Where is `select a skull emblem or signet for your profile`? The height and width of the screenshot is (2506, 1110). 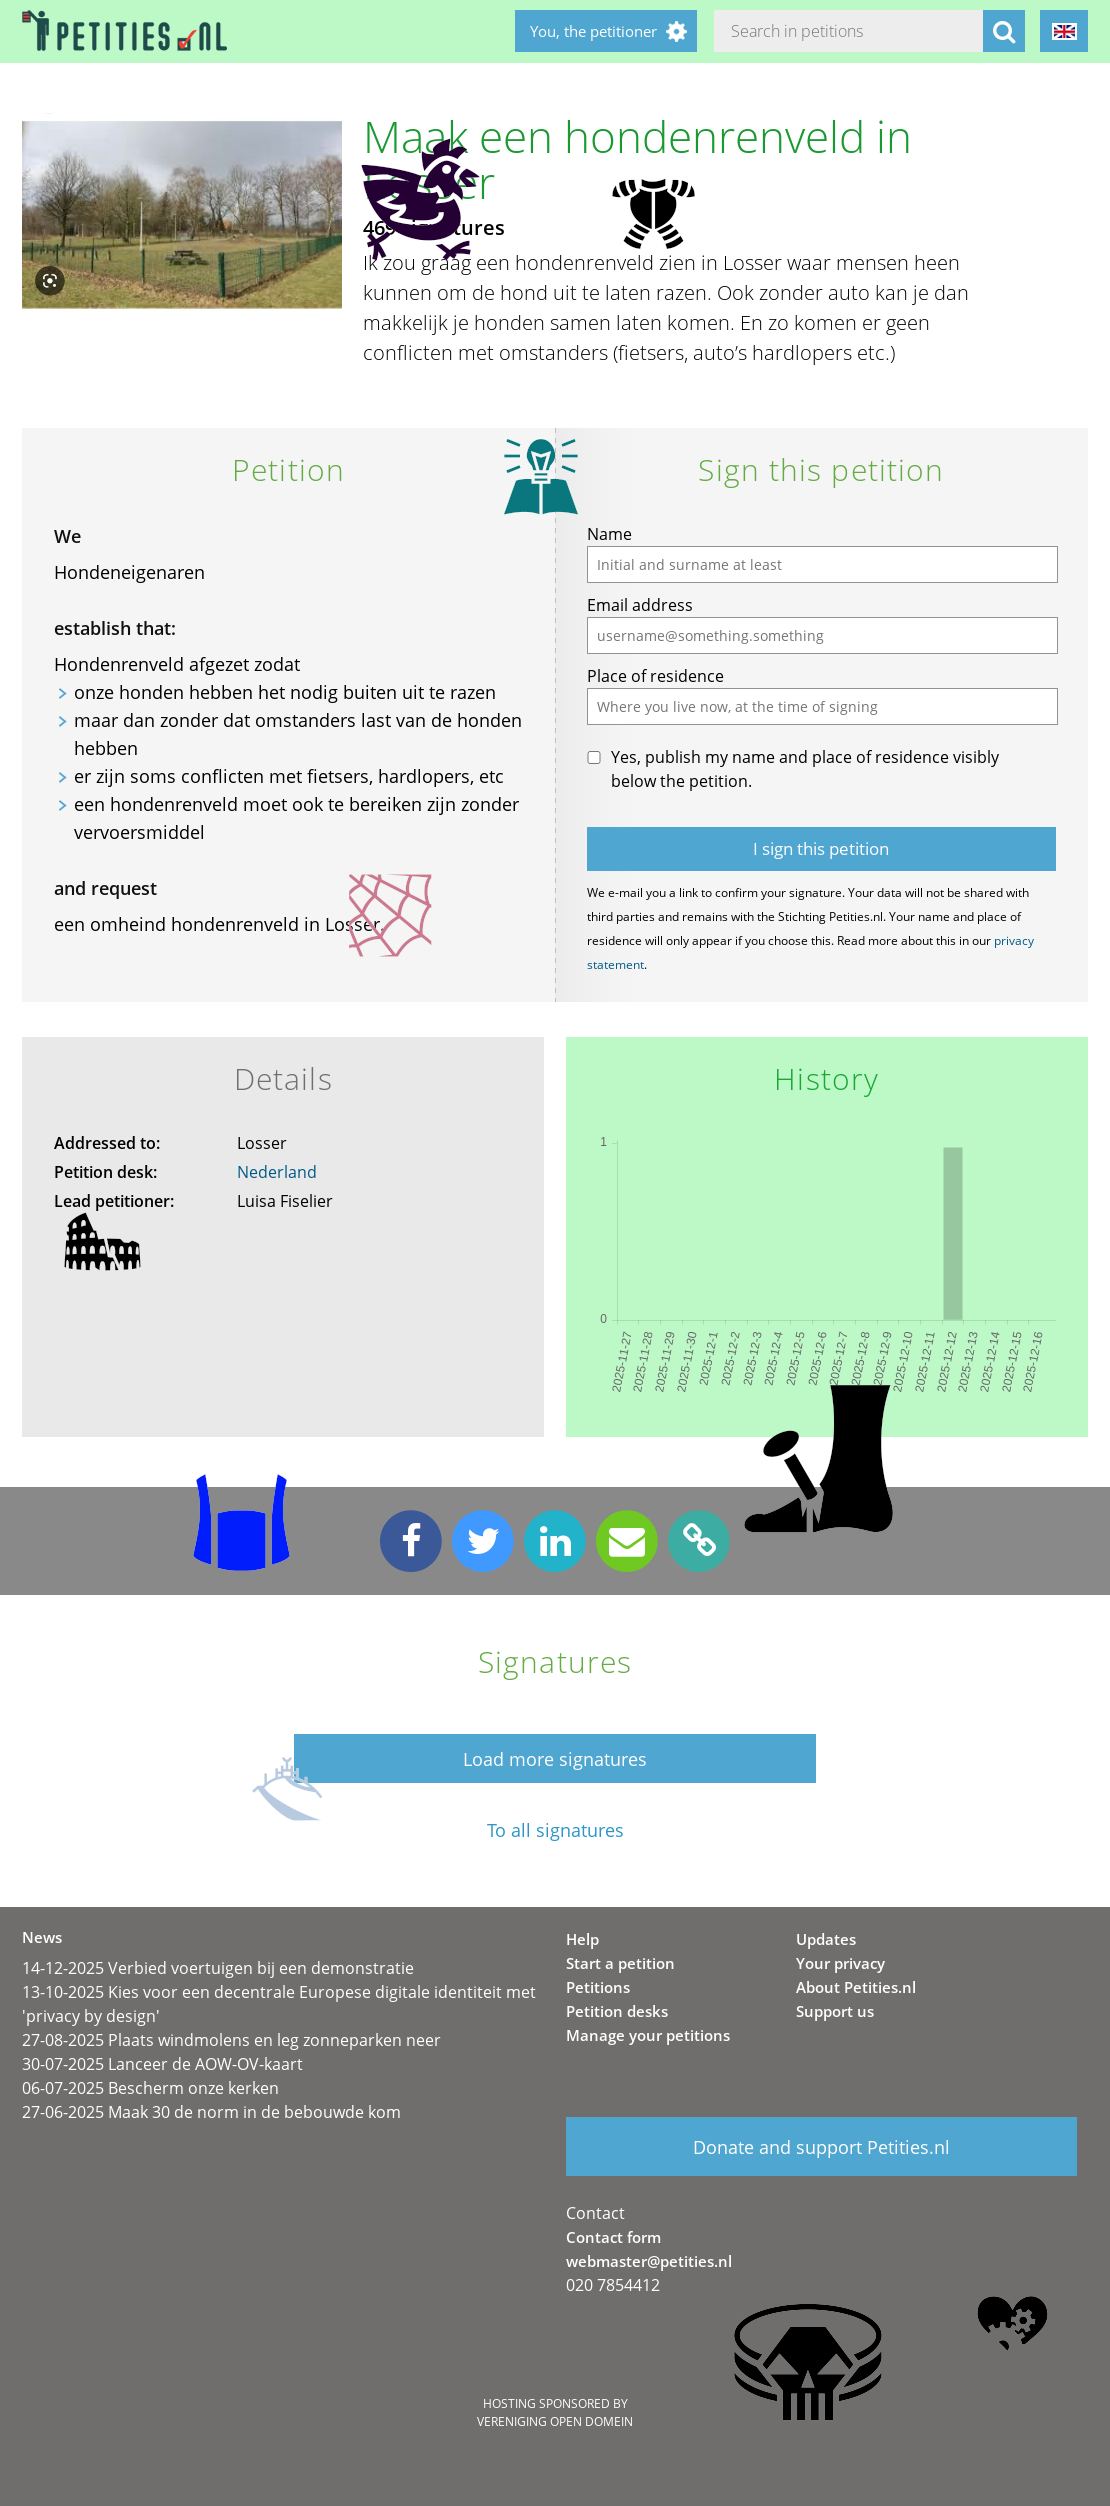 select a skull emblem or signet for your profile is located at coordinates (807, 2363).